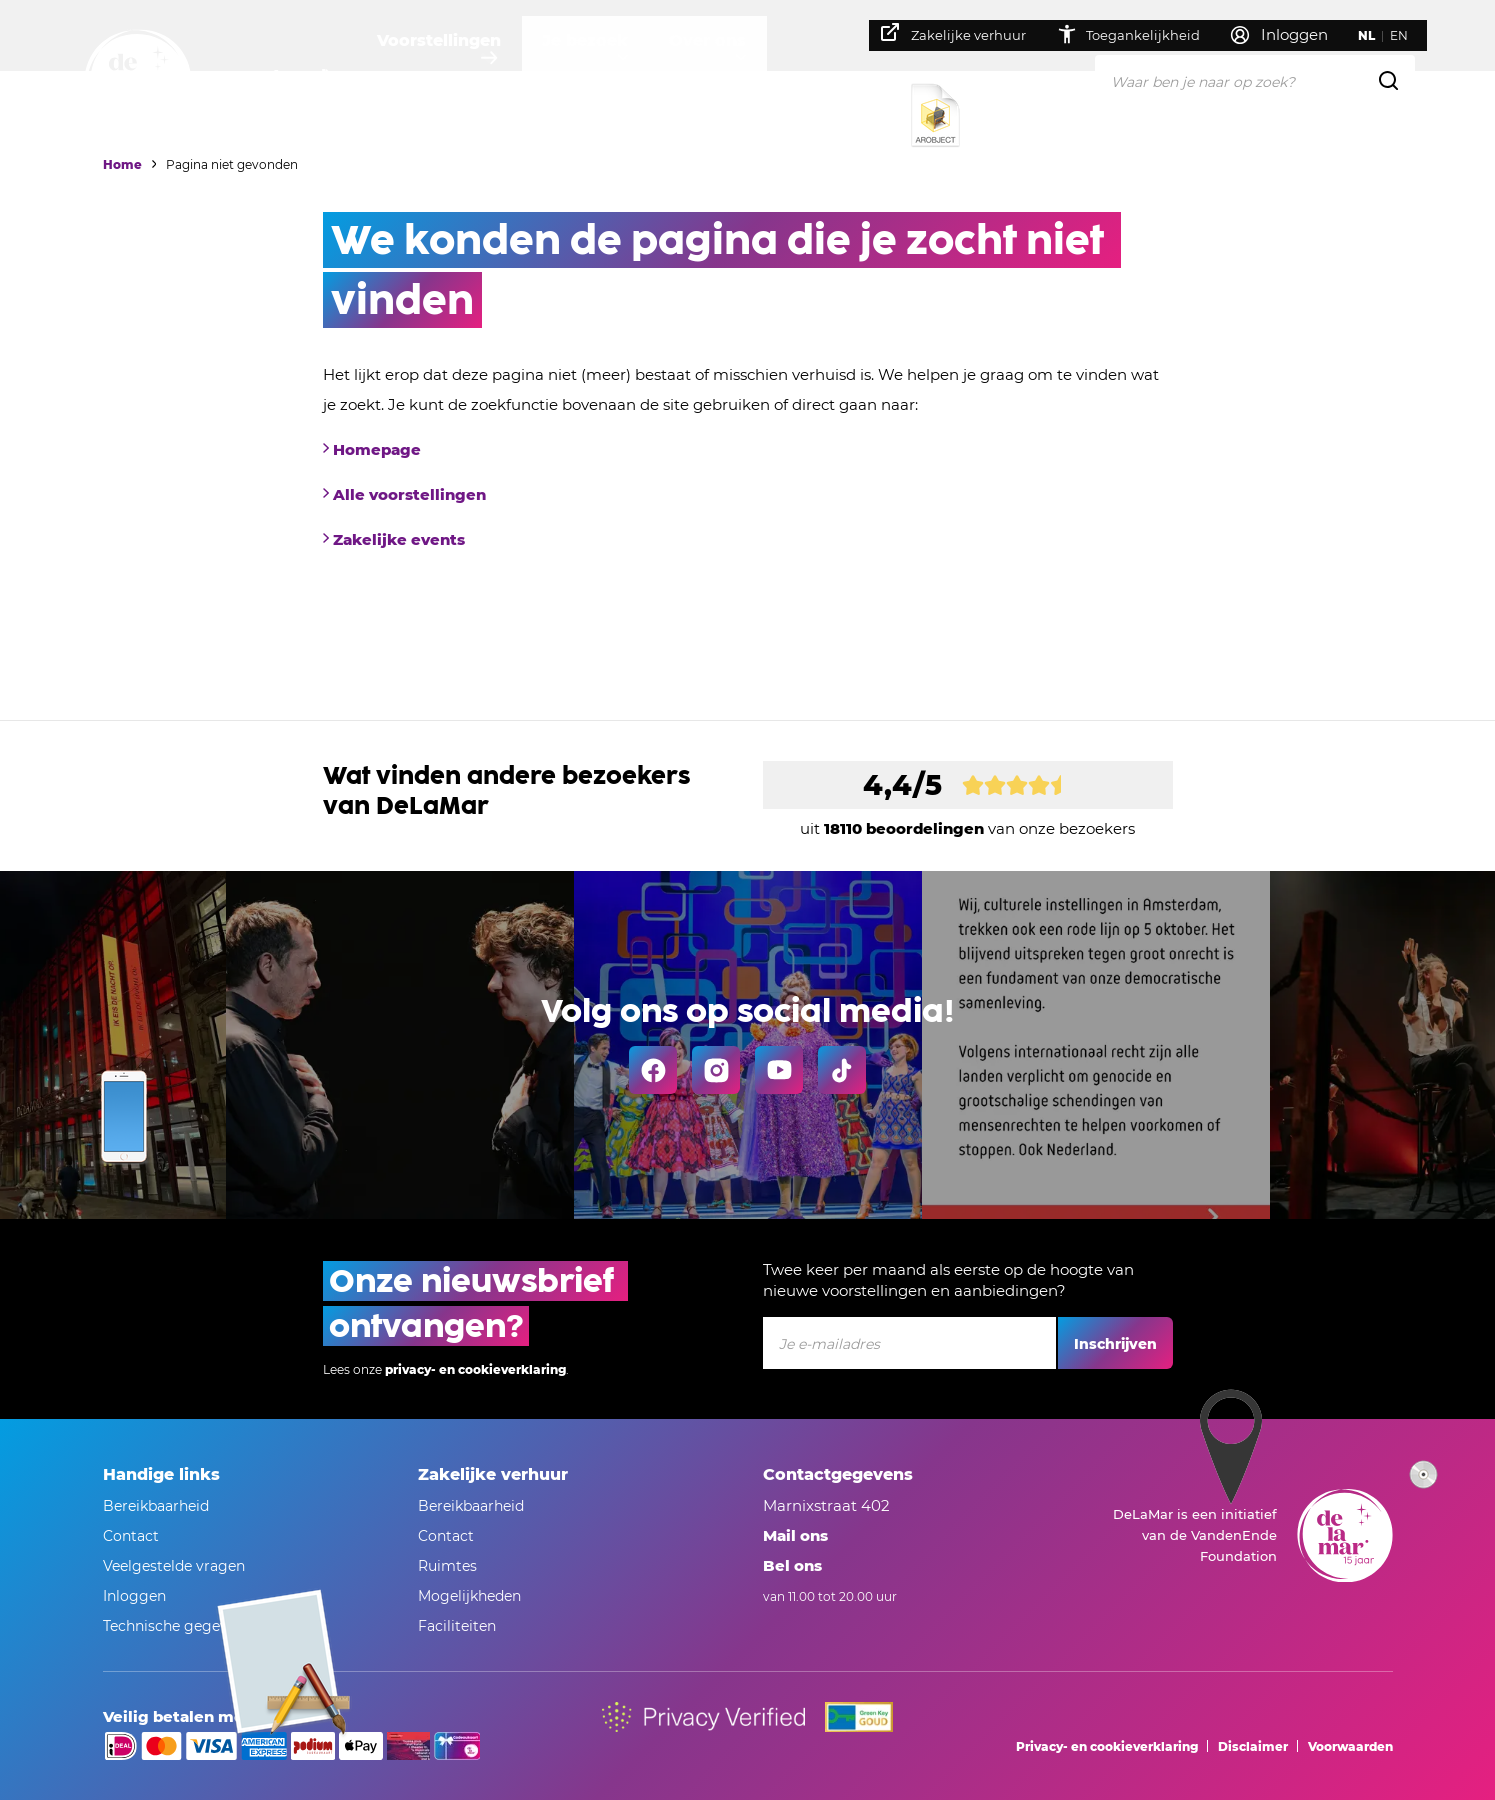  Describe the element at coordinates (935, 116) in the screenshot. I see `open an augmented reality file or object` at that location.